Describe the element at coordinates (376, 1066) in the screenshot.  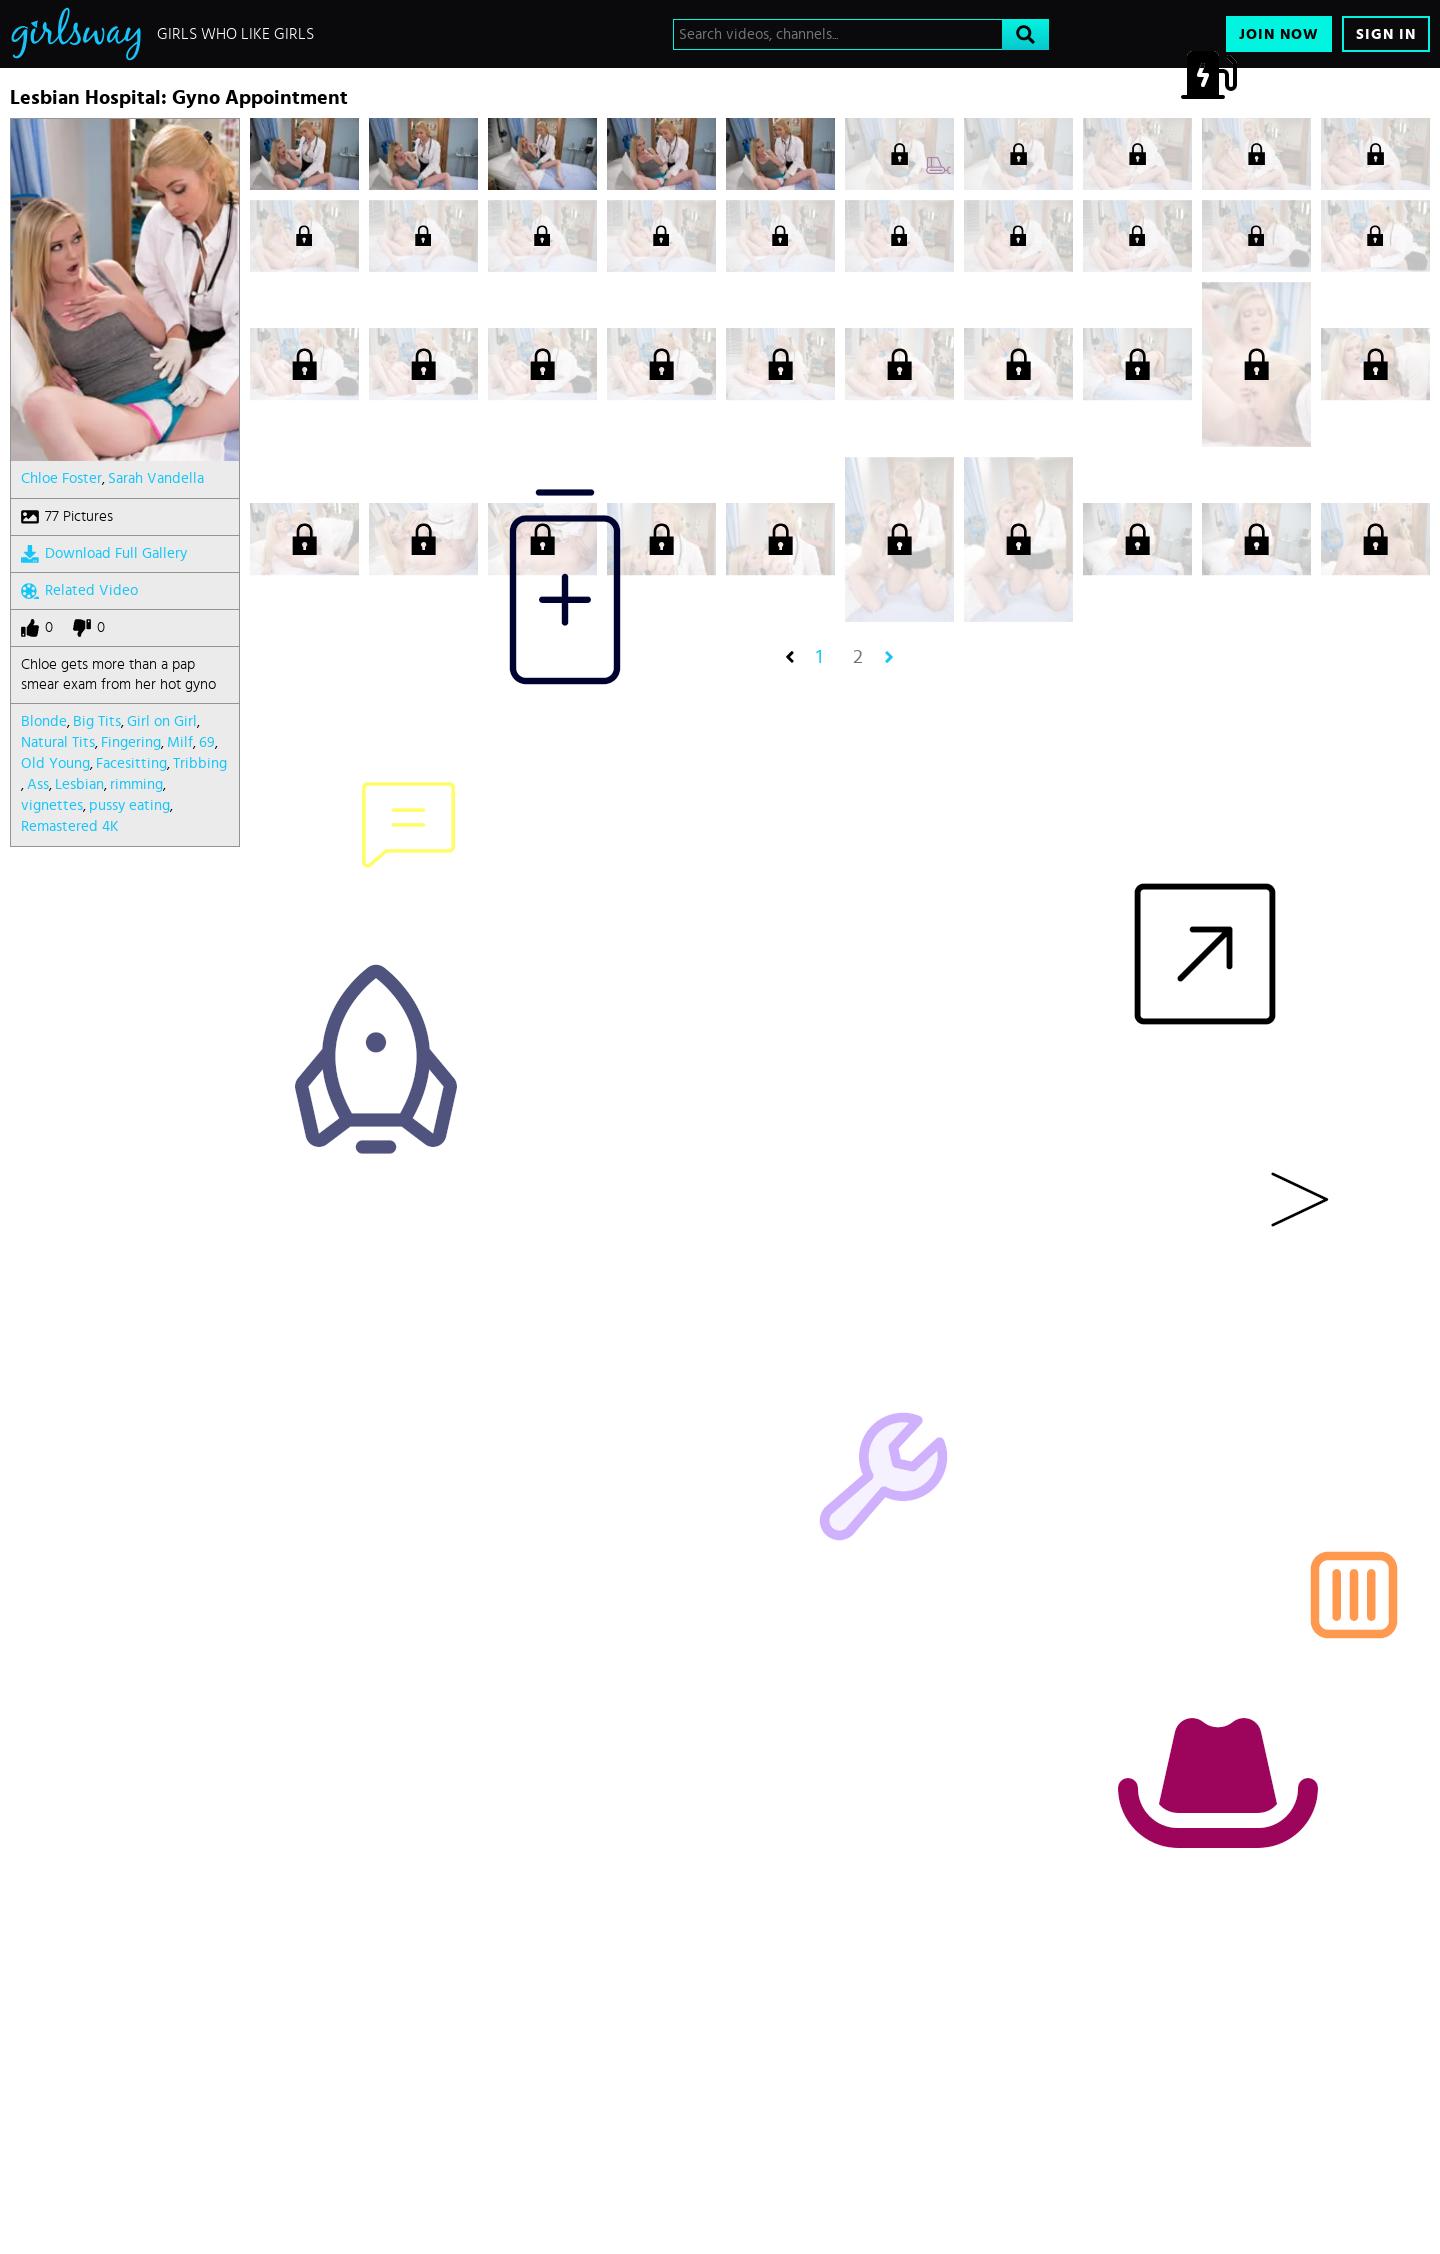
I see `launch or deploy an application` at that location.